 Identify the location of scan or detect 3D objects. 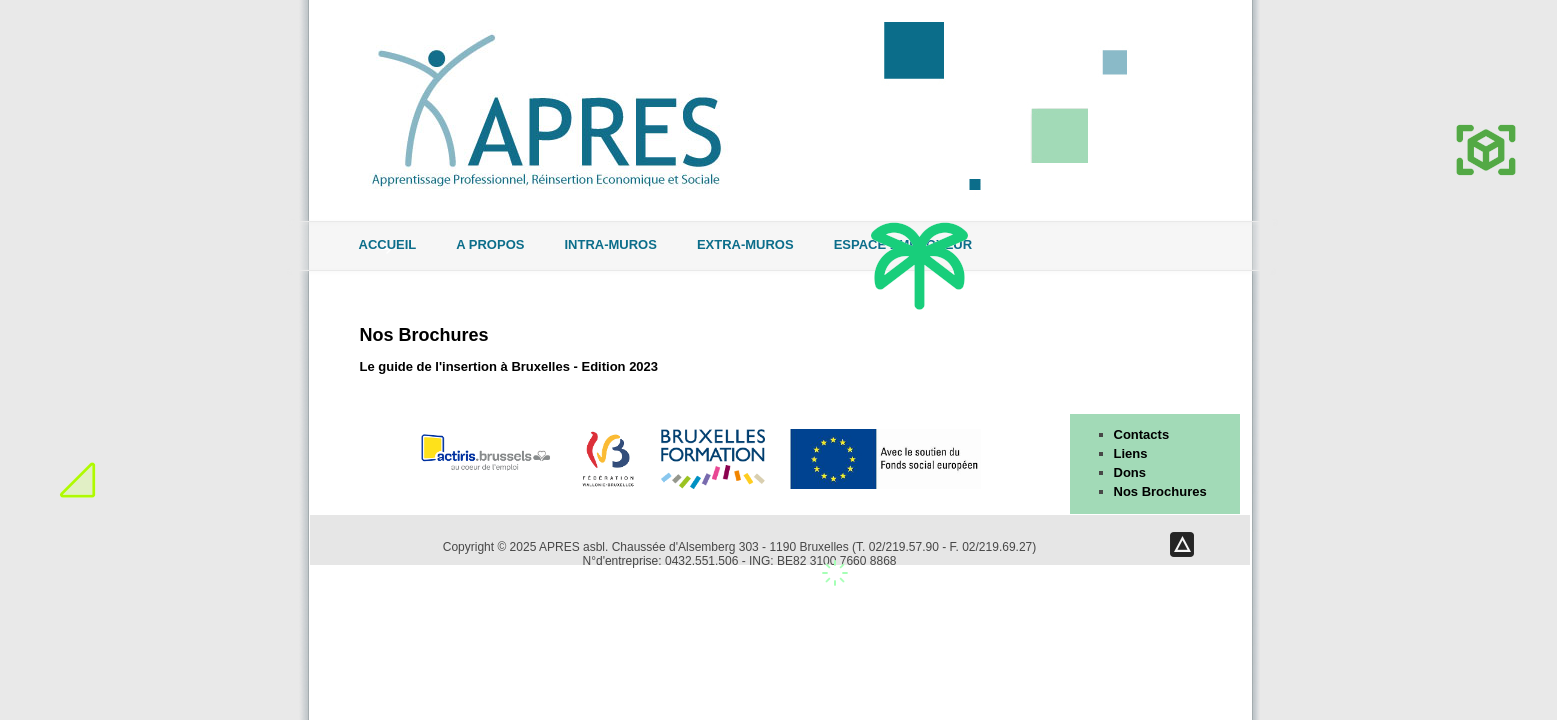
(1486, 150).